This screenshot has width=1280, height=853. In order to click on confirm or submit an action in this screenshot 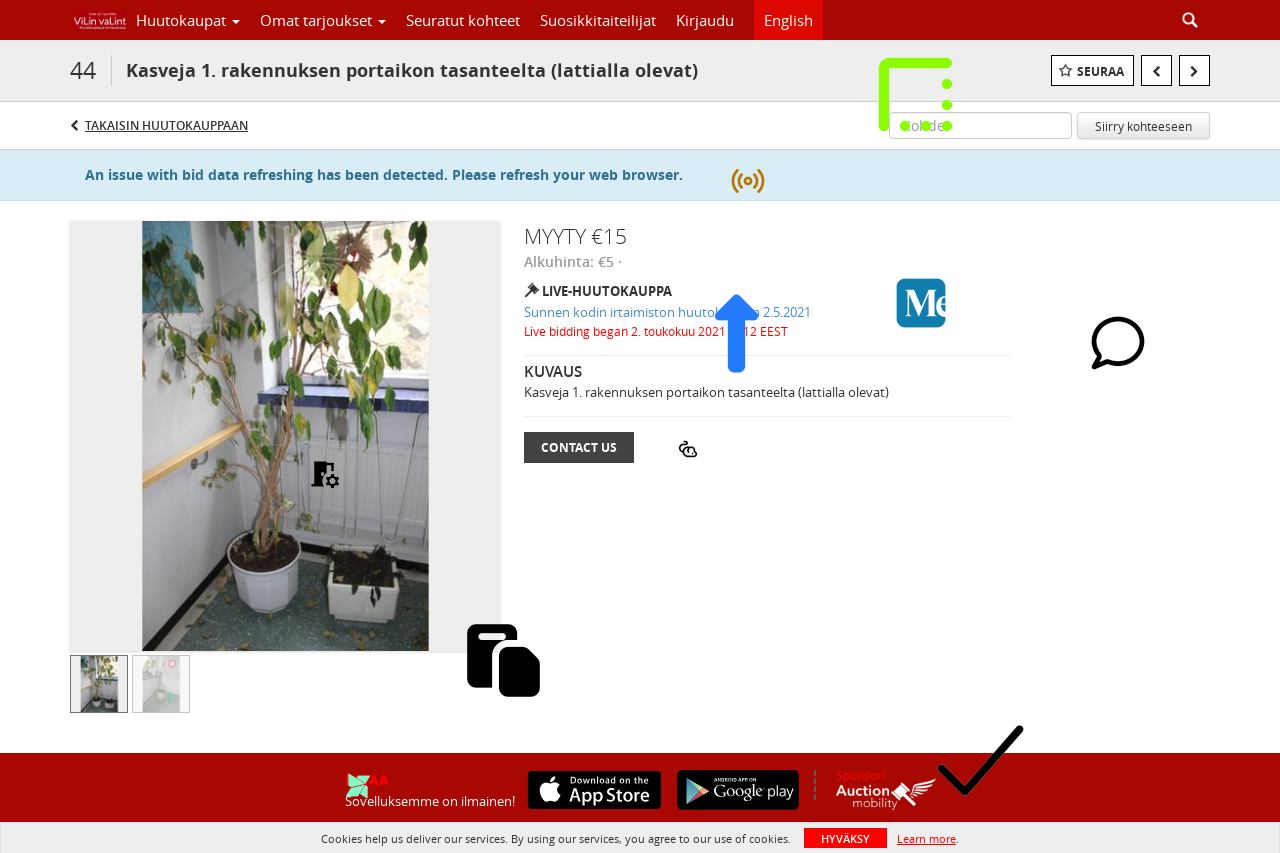, I will do `click(980, 760)`.